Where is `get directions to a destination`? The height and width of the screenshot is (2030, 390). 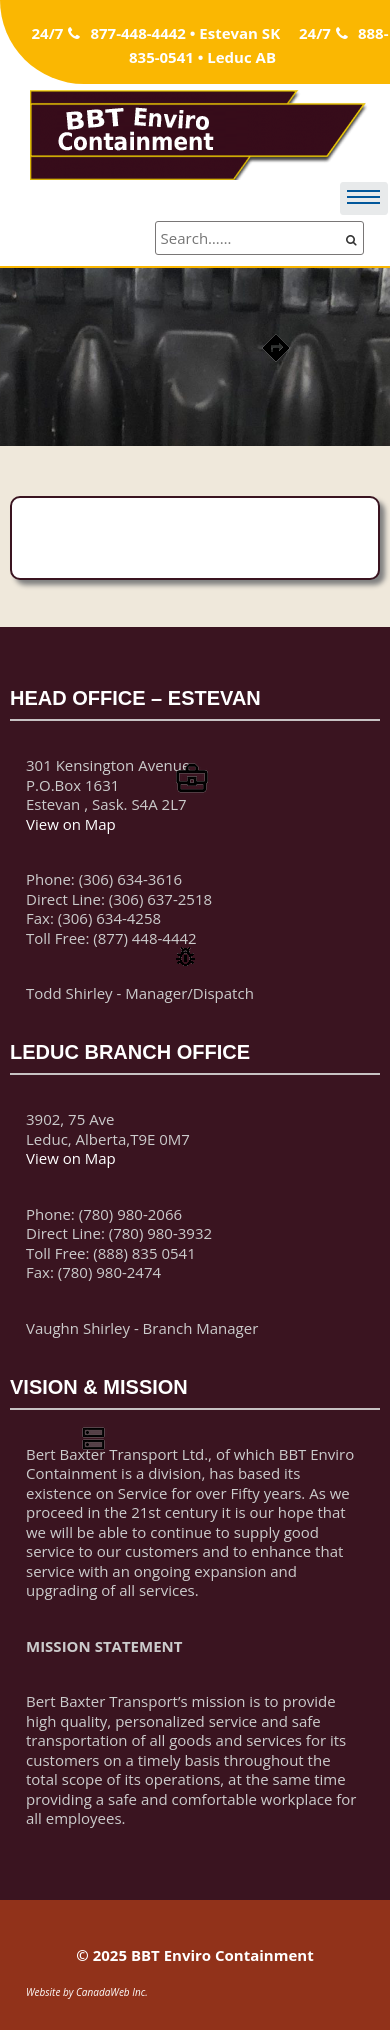
get directions to a destination is located at coordinates (276, 348).